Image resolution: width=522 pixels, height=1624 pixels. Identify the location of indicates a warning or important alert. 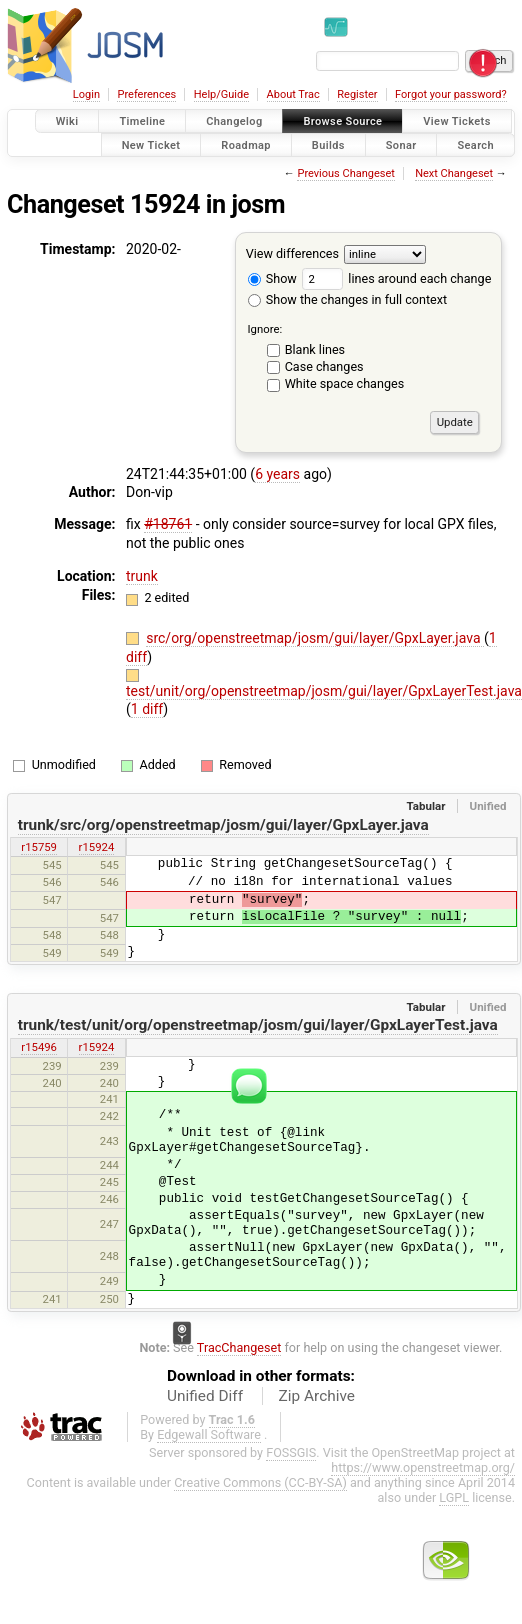
(483, 63).